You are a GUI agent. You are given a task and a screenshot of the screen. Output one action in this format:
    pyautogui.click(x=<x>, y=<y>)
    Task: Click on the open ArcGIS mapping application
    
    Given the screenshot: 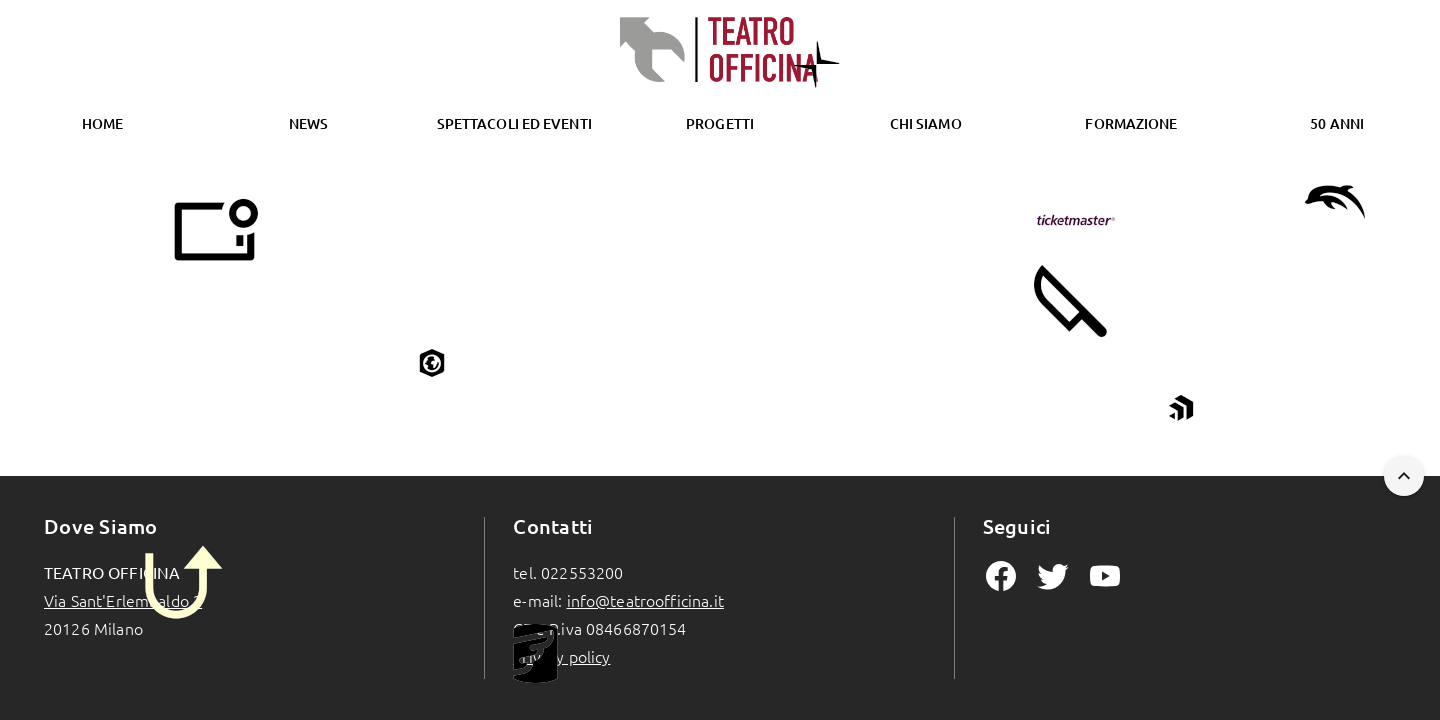 What is the action you would take?
    pyautogui.click(x=432, y=363)
    